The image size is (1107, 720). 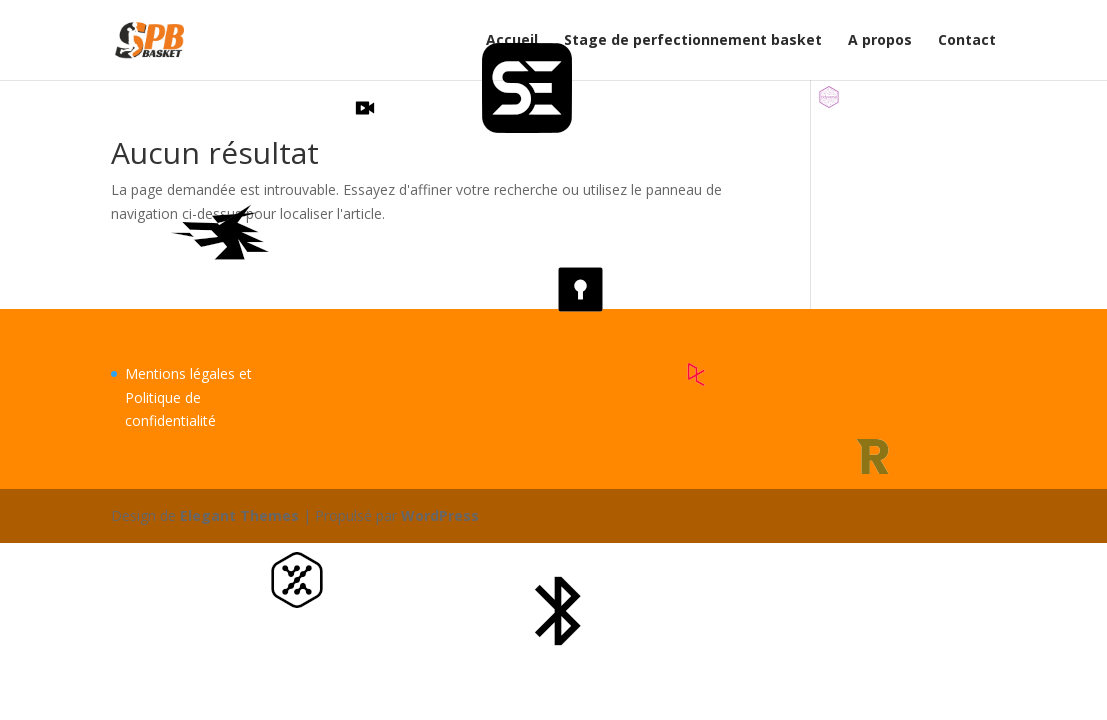 What do you see at coordinates (580, 289) in the screenshot?
I see `access smart lock controls` at bounding box center [580, 289].